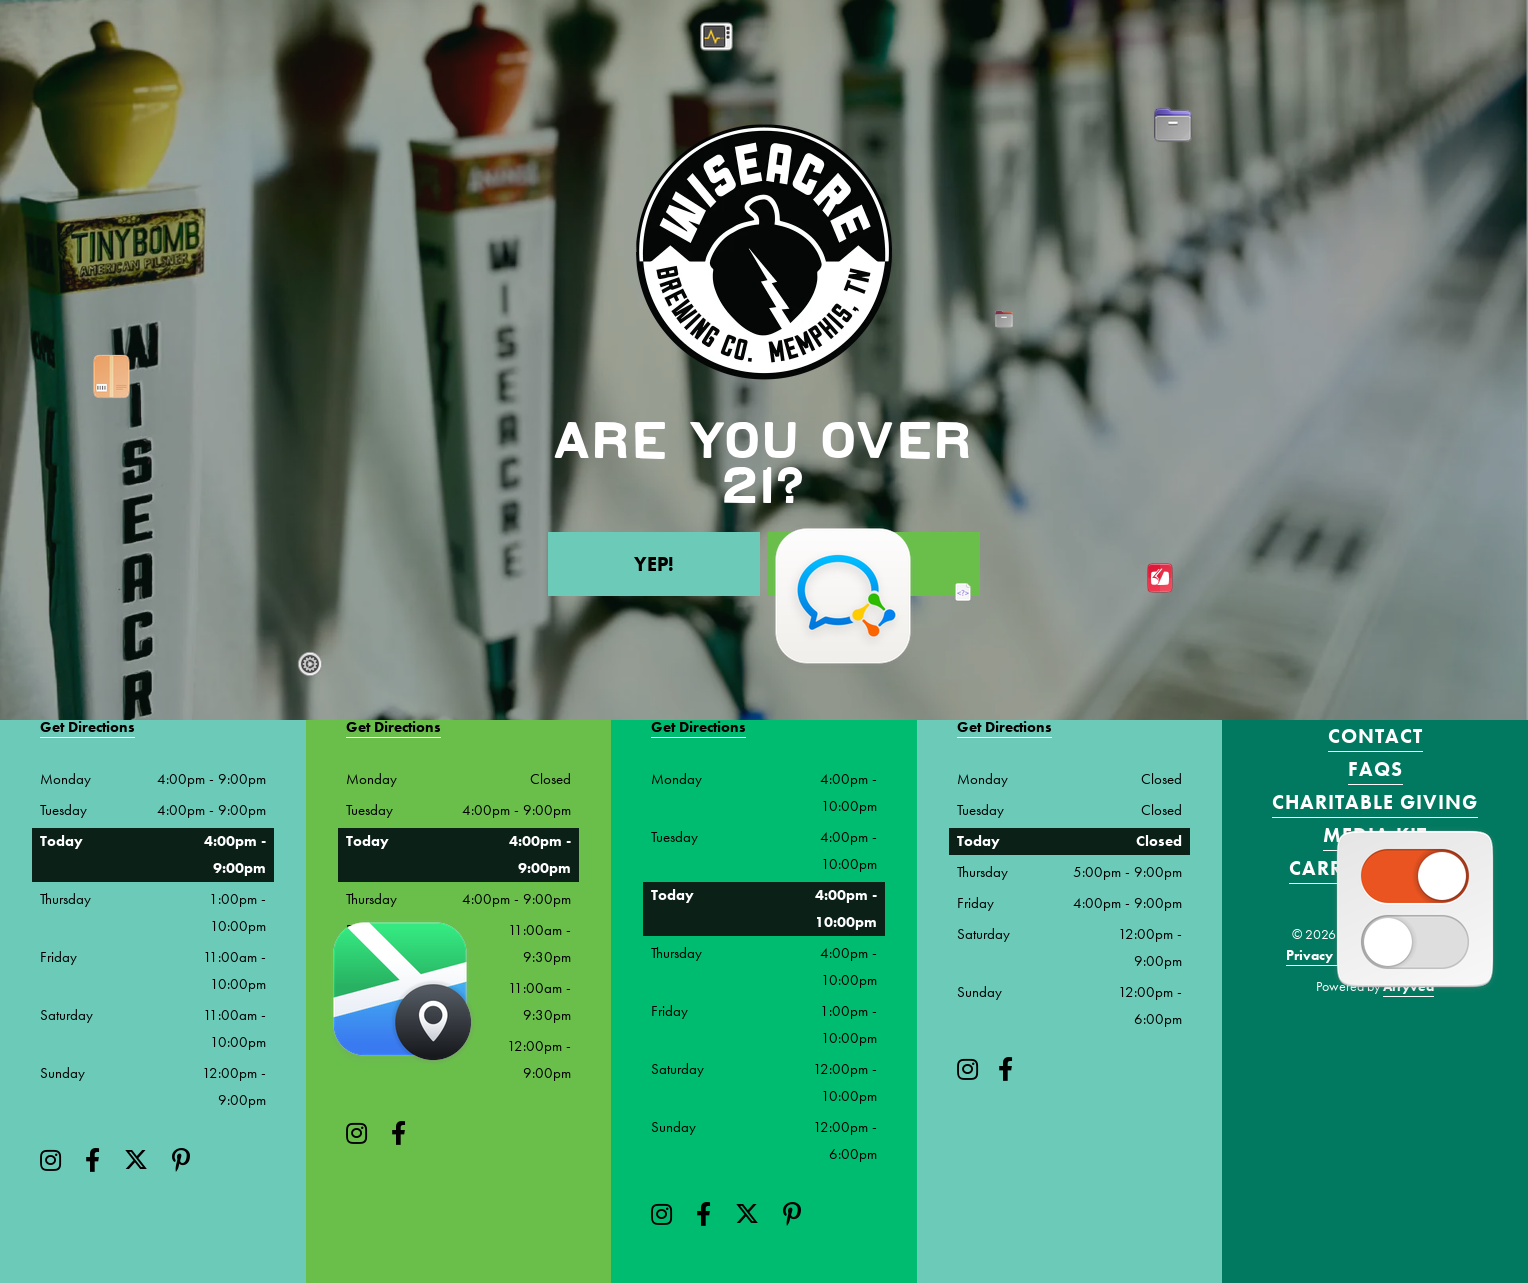 Image resolution: width=1528 pixels, height=1283 pixels. Describe the element at coordinates (111, 376) in the screenshot. I see `compressed archive file type indicator` at that location.